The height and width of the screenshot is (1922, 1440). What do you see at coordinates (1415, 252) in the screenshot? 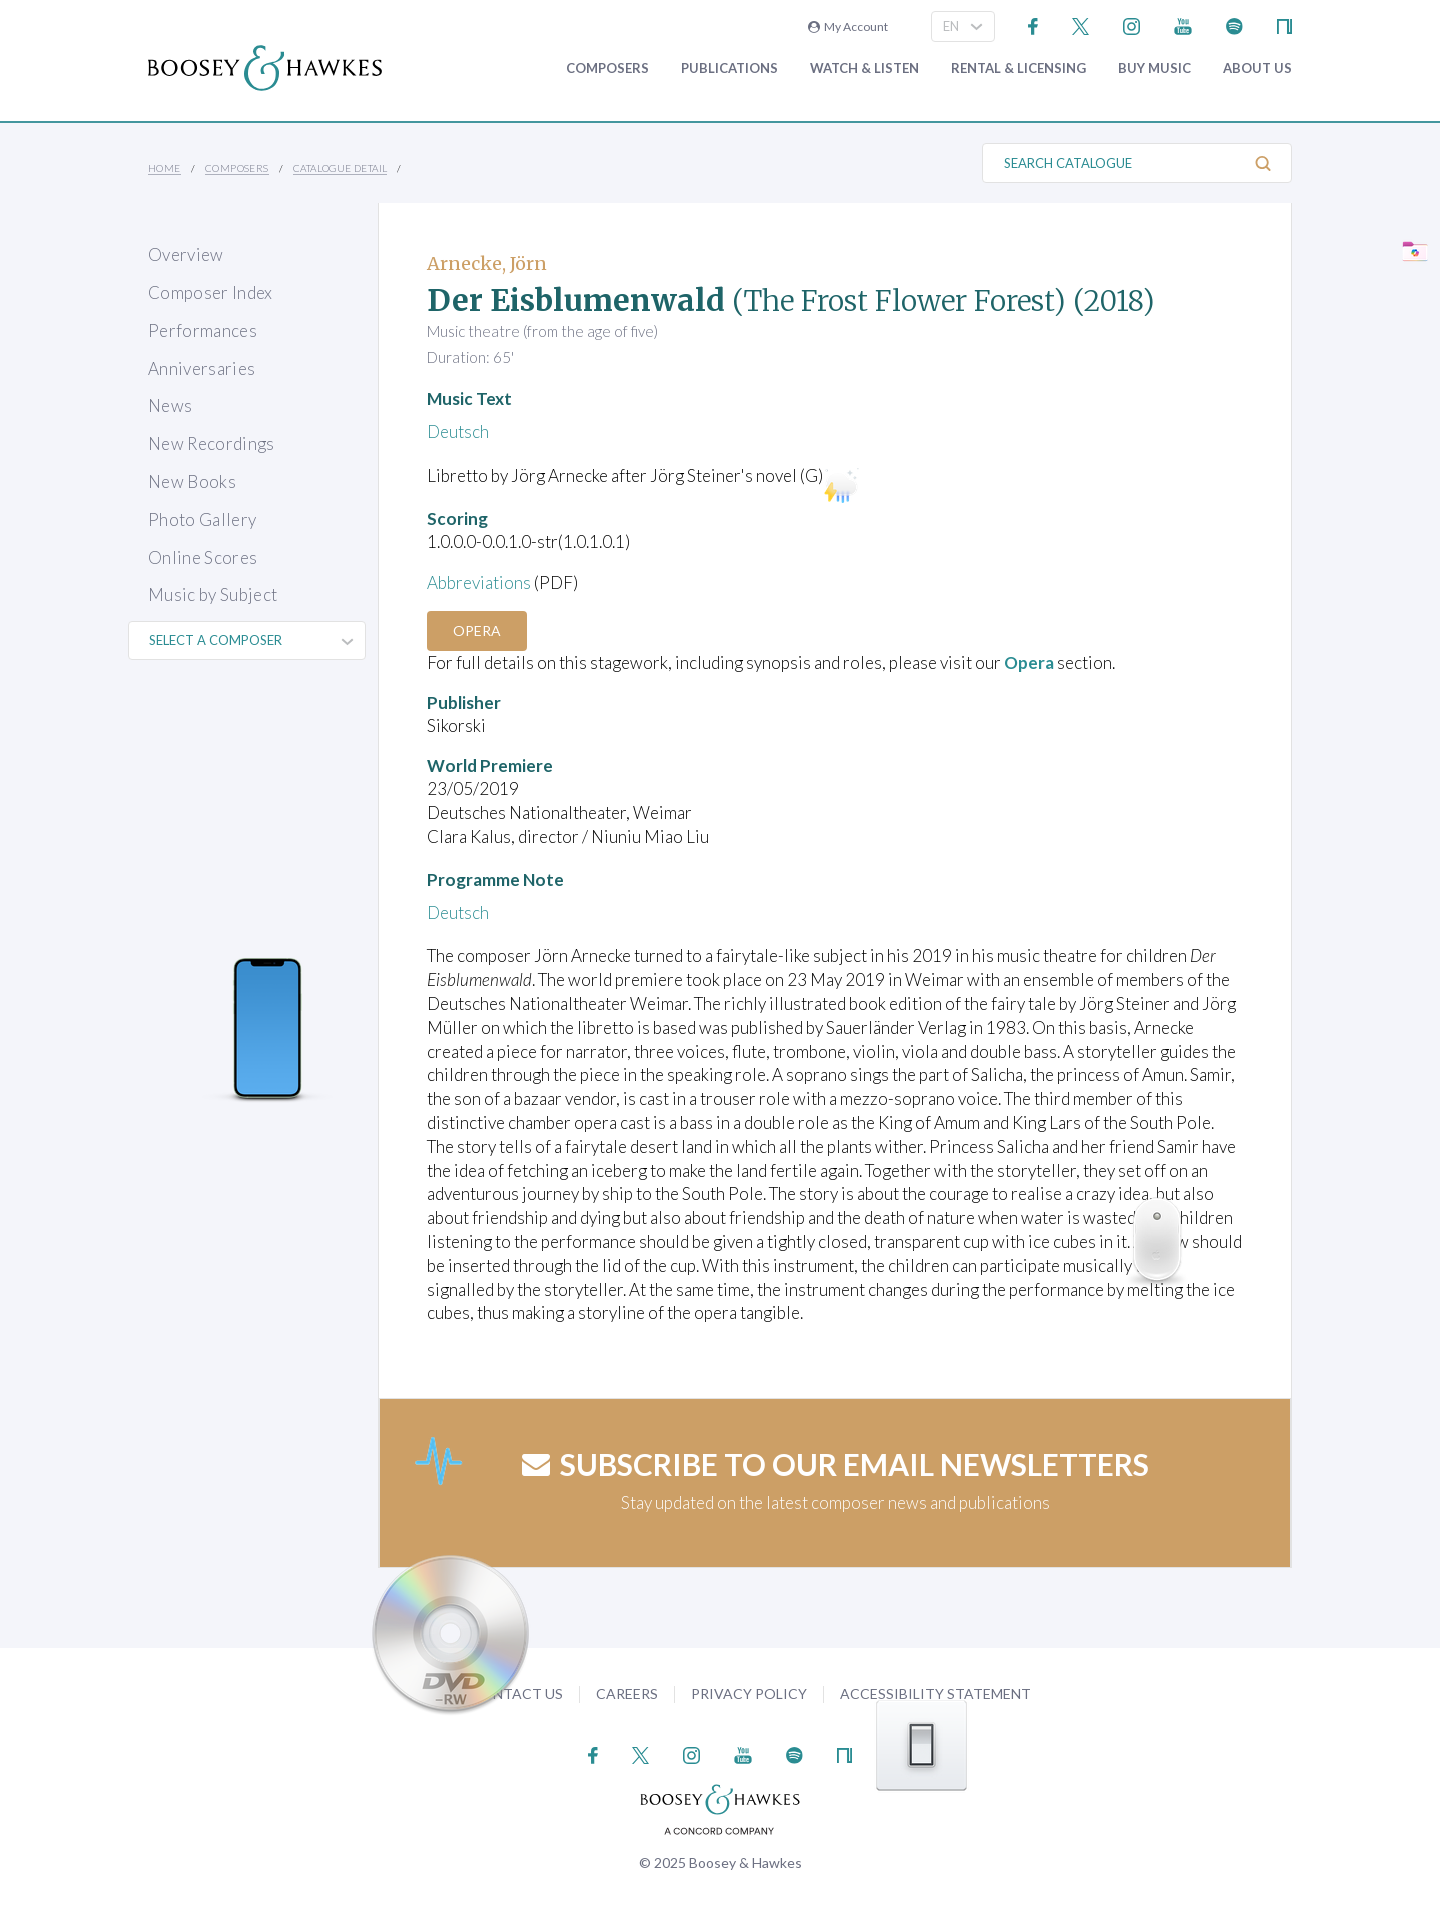
I see `open folder containing microsoft copilot 365 files` at bounding box center [1415, 252].